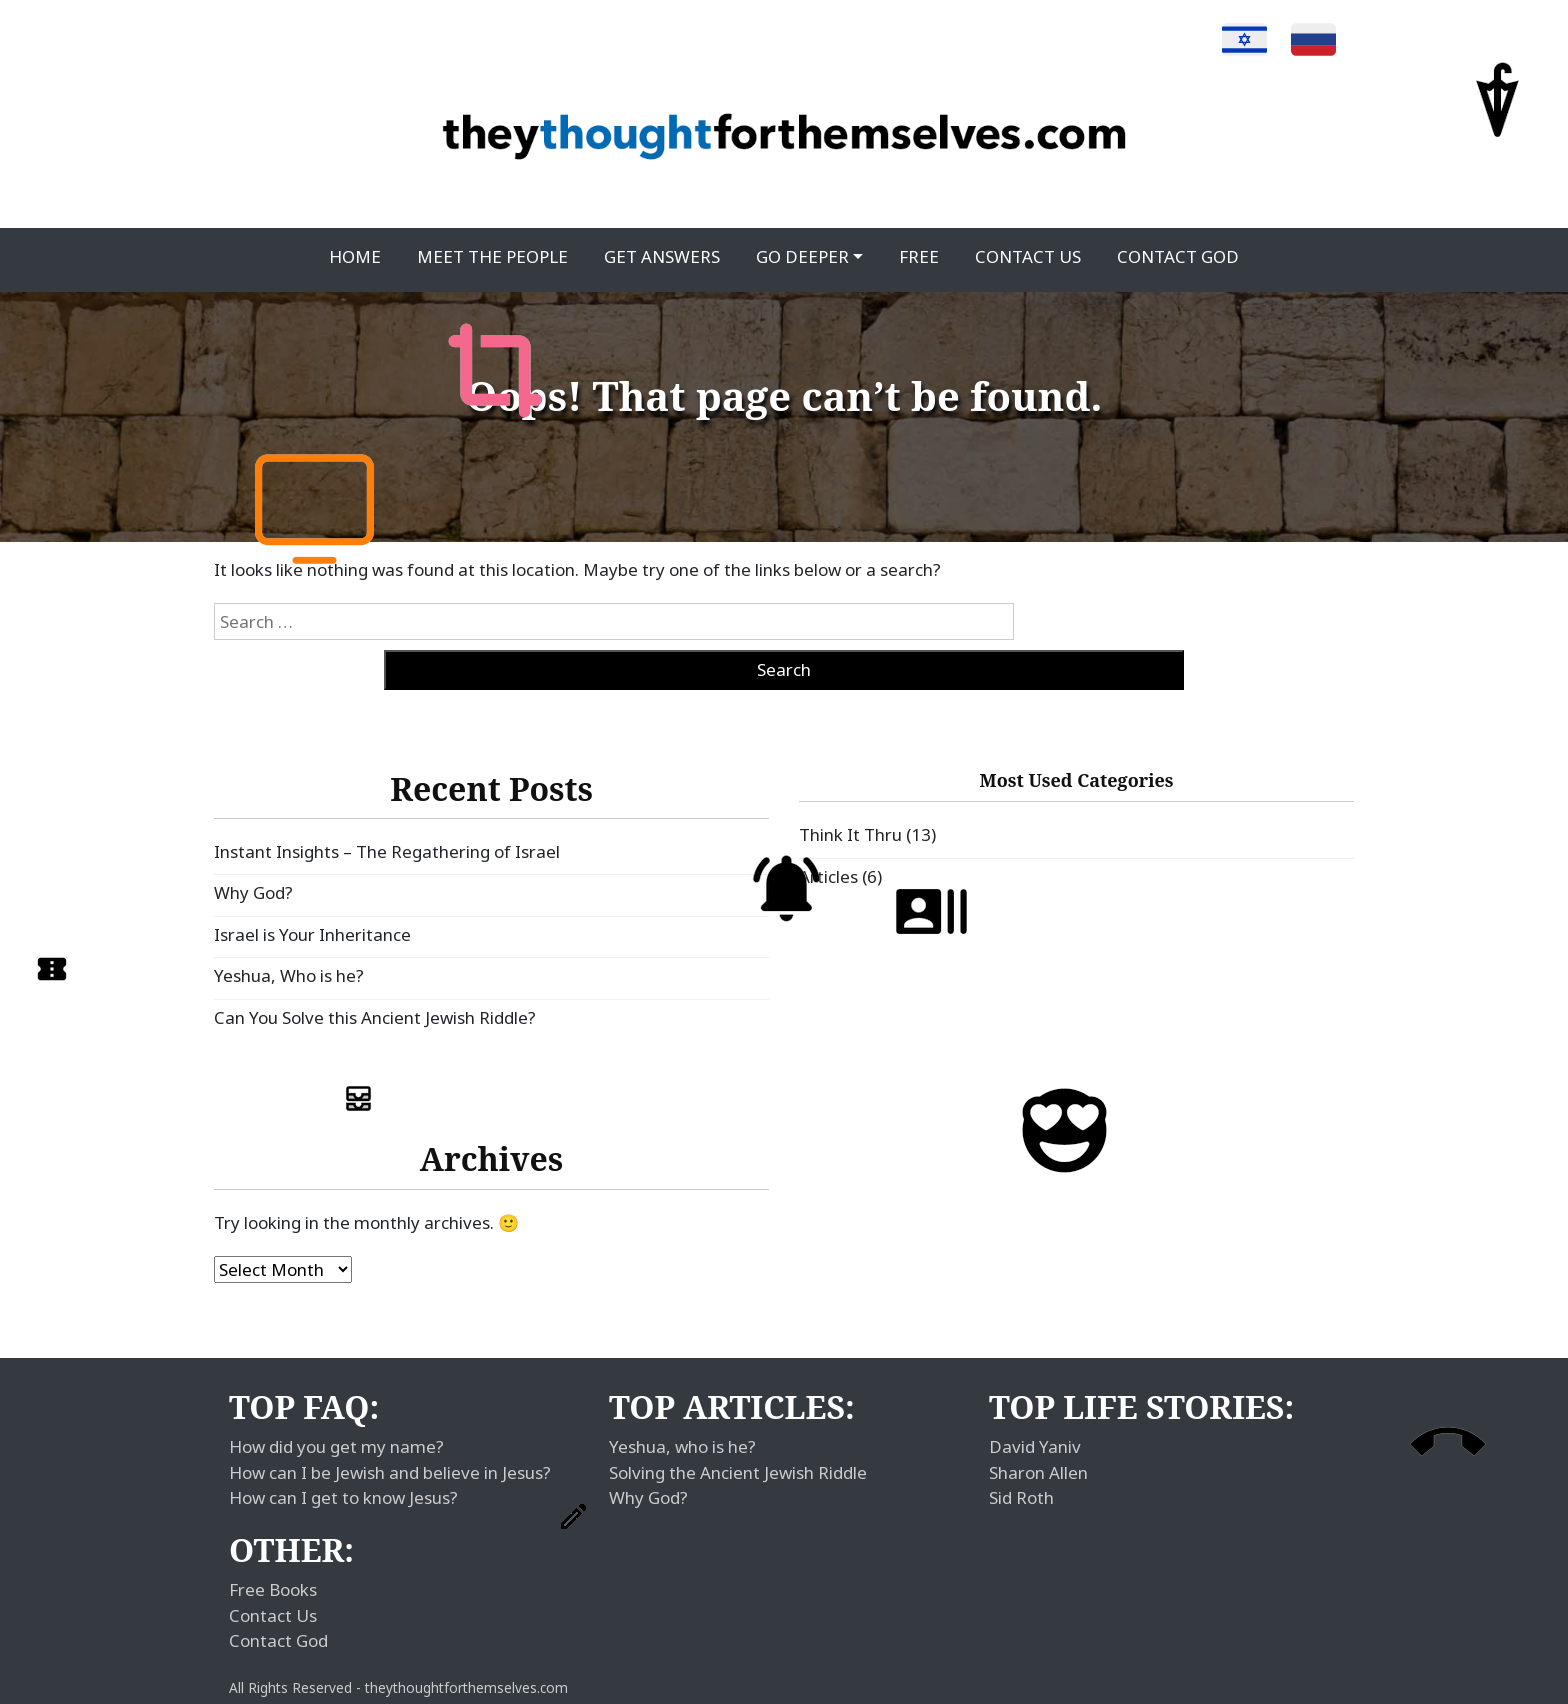  I want to click on view your tickets or passes, so click(52, 969).